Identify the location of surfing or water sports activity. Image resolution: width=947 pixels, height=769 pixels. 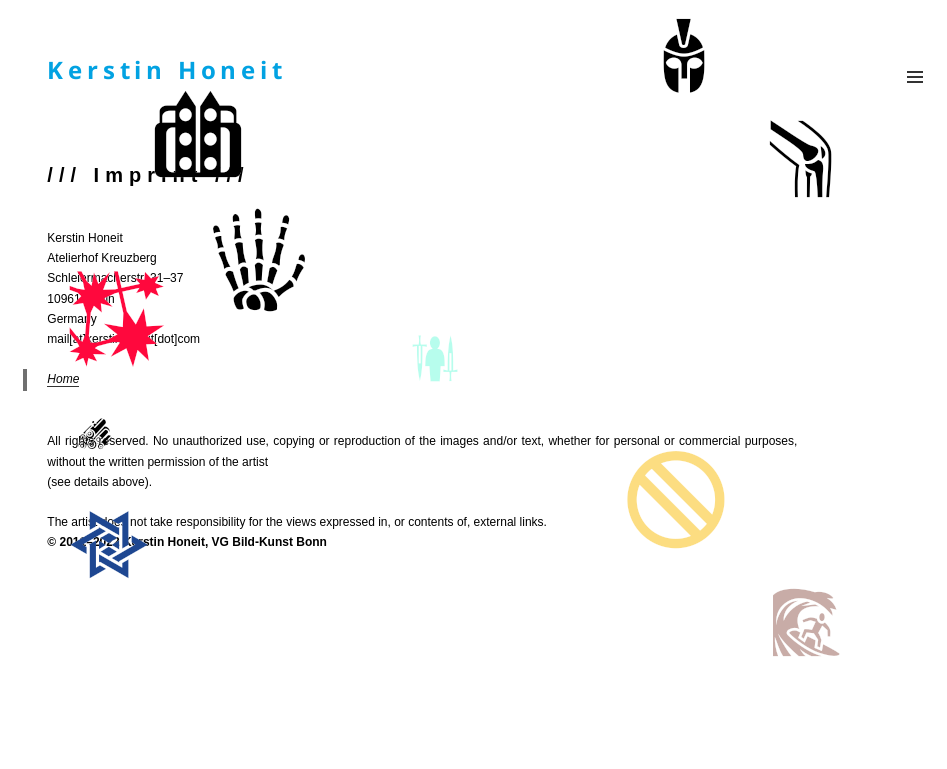
(806, 622).